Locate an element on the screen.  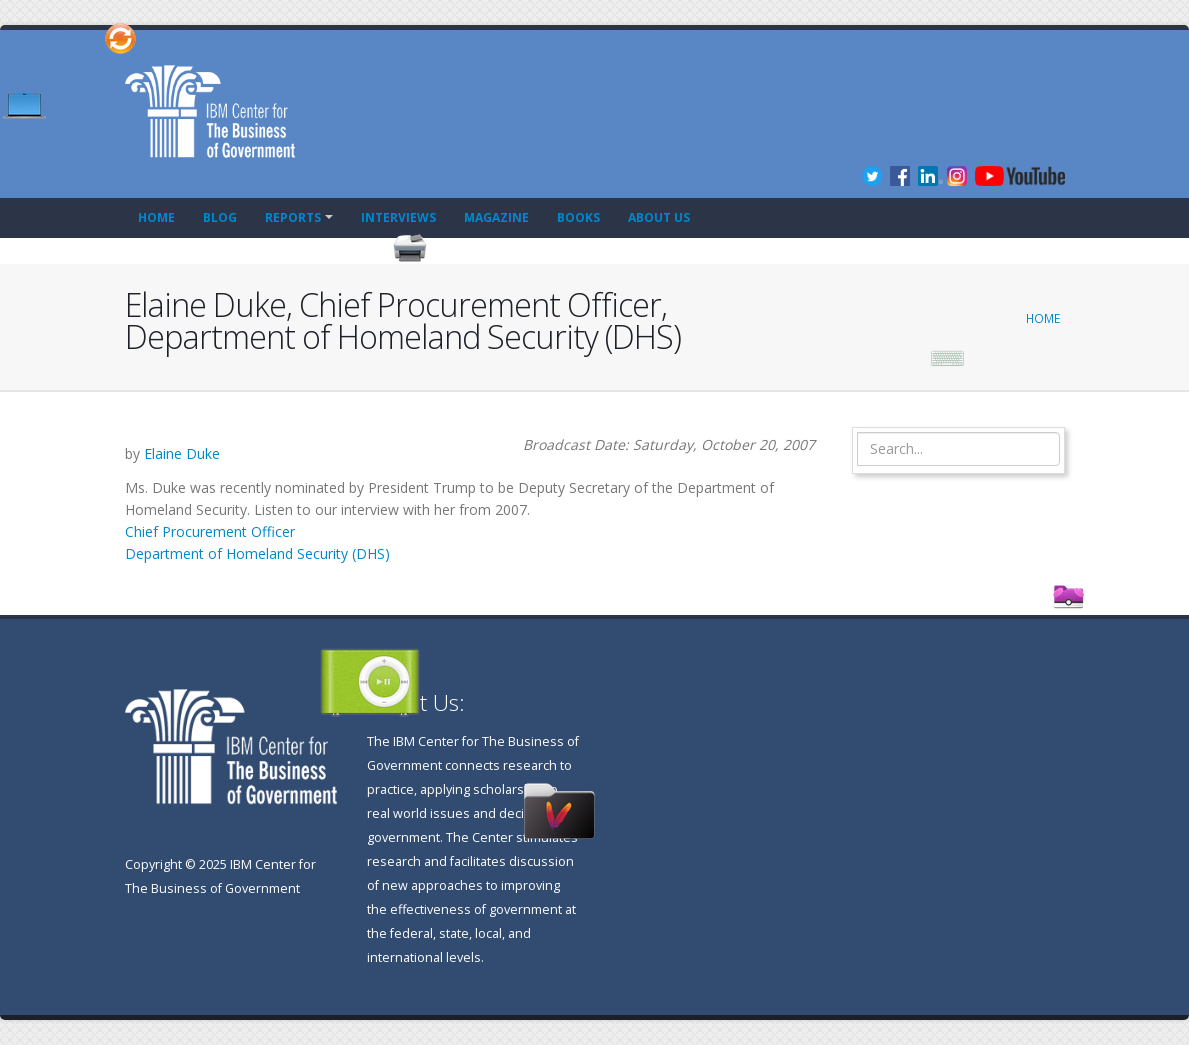
open pokémon master ball themed folder is located at coordinates (1068, 597).